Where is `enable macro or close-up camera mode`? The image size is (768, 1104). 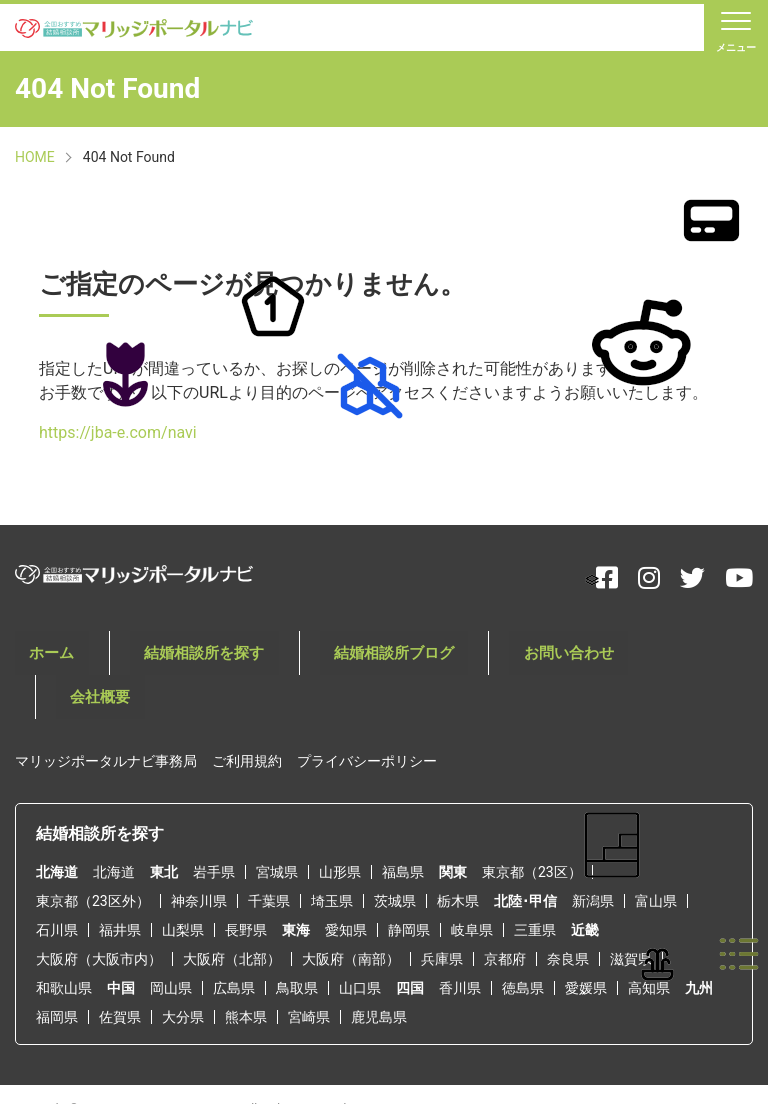 enable macro or close-up camera mode is located at coordinates (125, 374).